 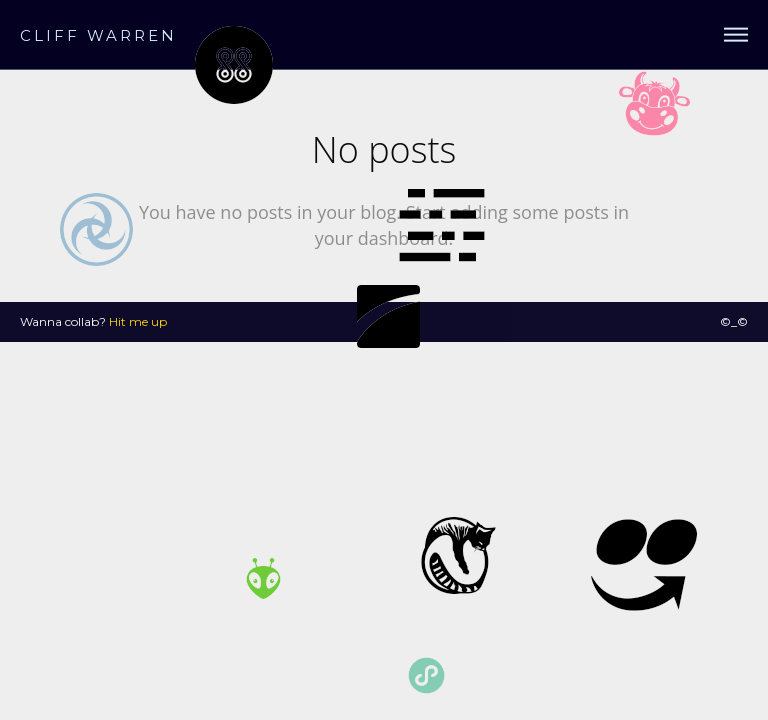 What do you see at coordinates (388, 316) in the screenshot?
I see `devexpress brand logo` at bounding box center [388, 316].